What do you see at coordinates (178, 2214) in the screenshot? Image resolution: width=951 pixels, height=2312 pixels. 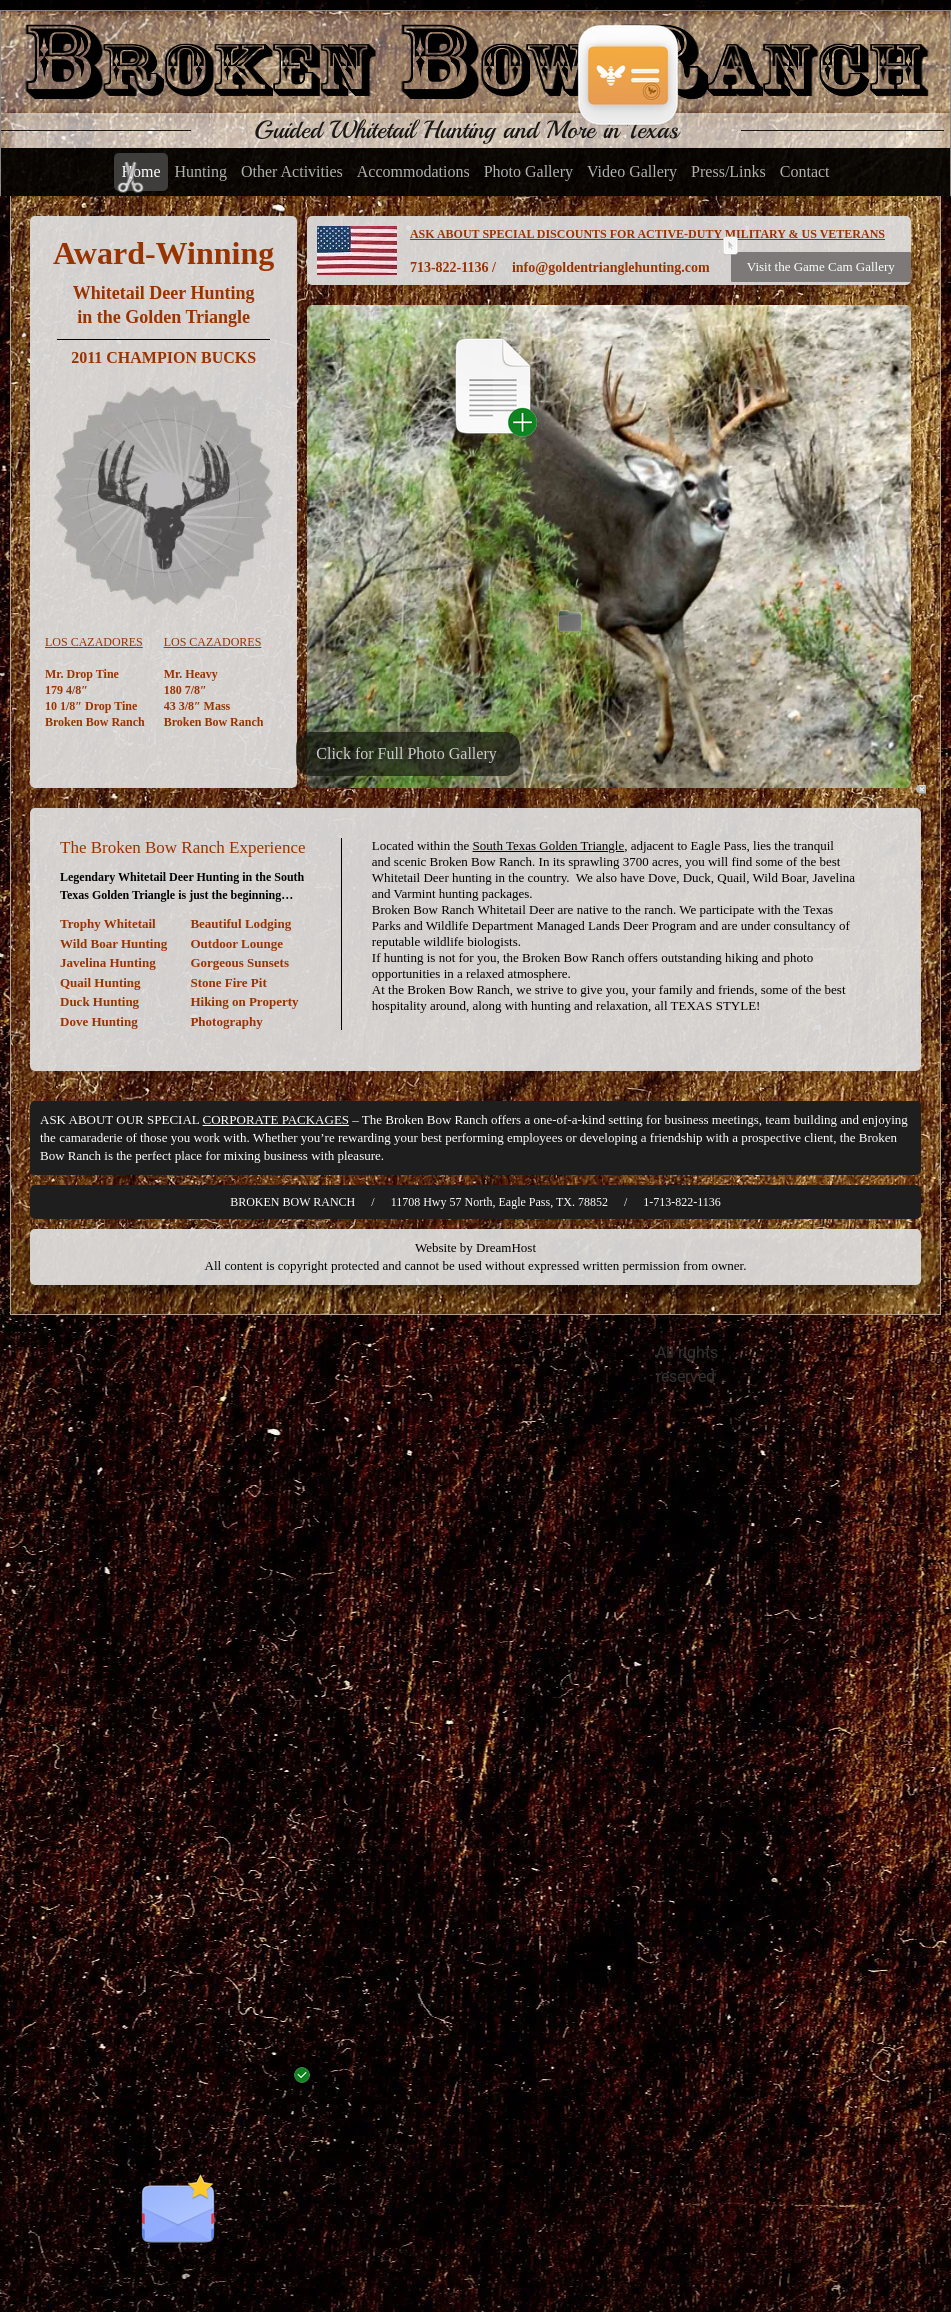 I see `indicates unread email in your inbox` at bounding box center [178, 2214].